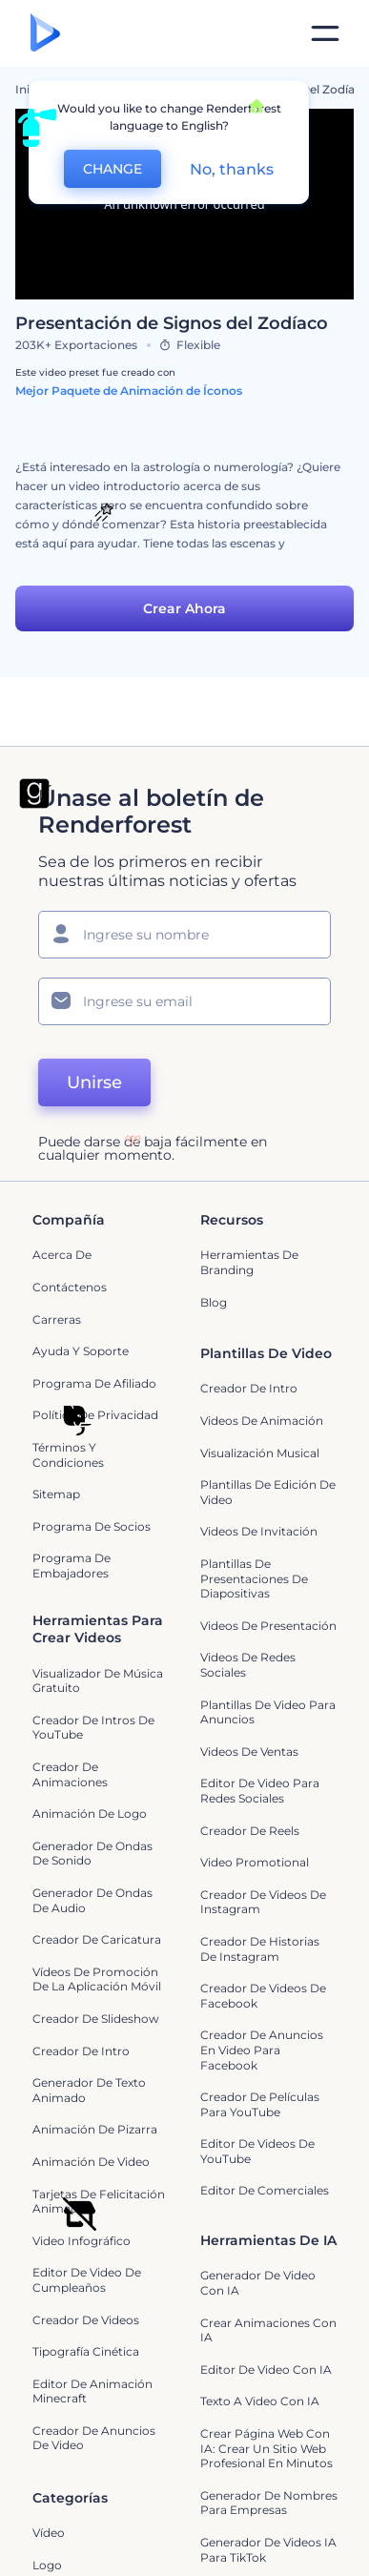 The height and width of the screenshot is (2576, 369). Describe the element at coordinates (79, 2214) in the screenshot. I see `indicates a closed or unavailable shop` at that location.